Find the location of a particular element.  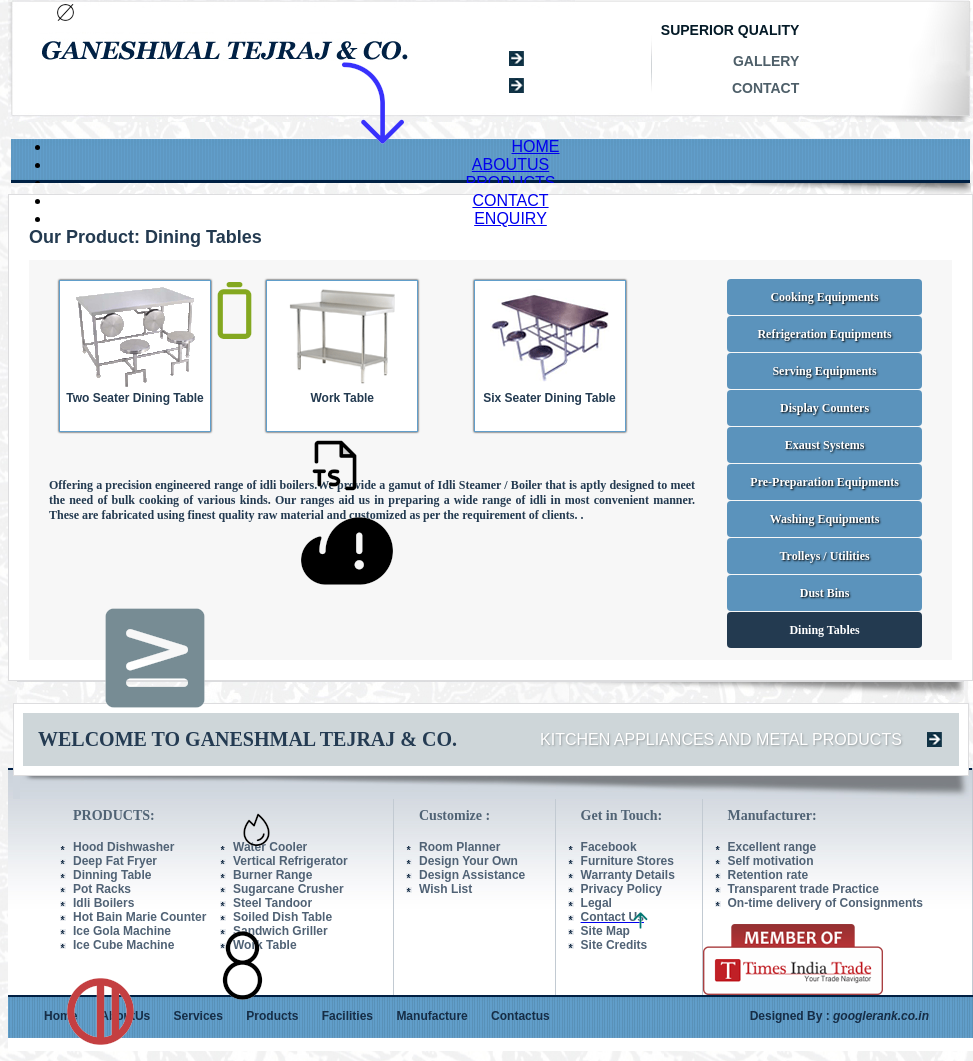

toggle between light and dark mode is located at coordinates (100, 1011).